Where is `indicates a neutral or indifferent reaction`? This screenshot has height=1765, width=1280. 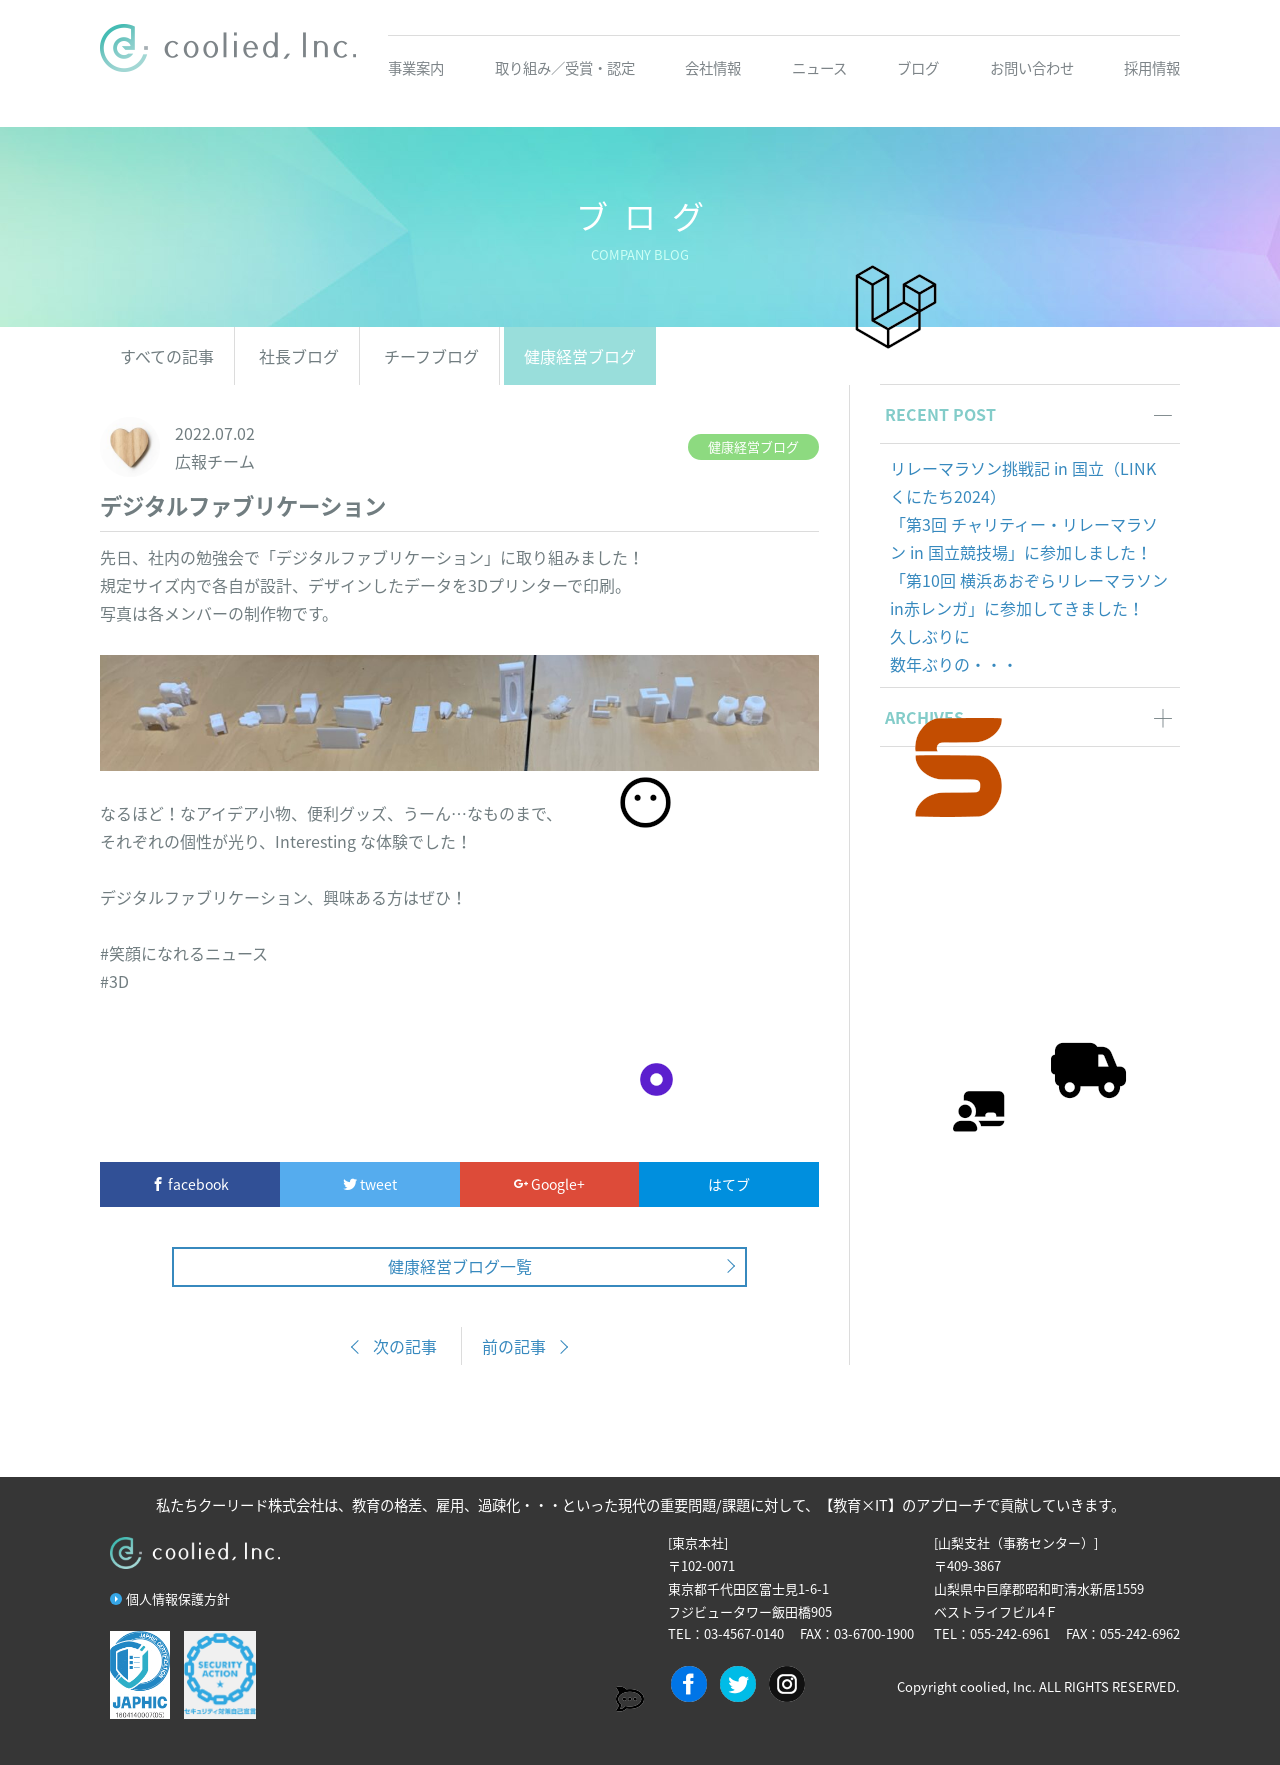 indicates a neutral or indifferent reaction is located at coordinates (645, 802).